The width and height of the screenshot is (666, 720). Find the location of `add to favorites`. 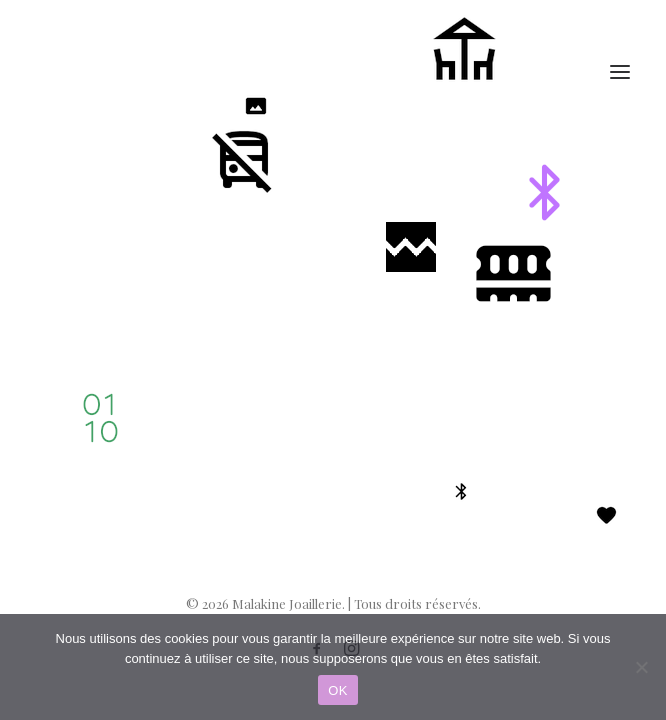

add to favorites is located at coordinates (606, 515).